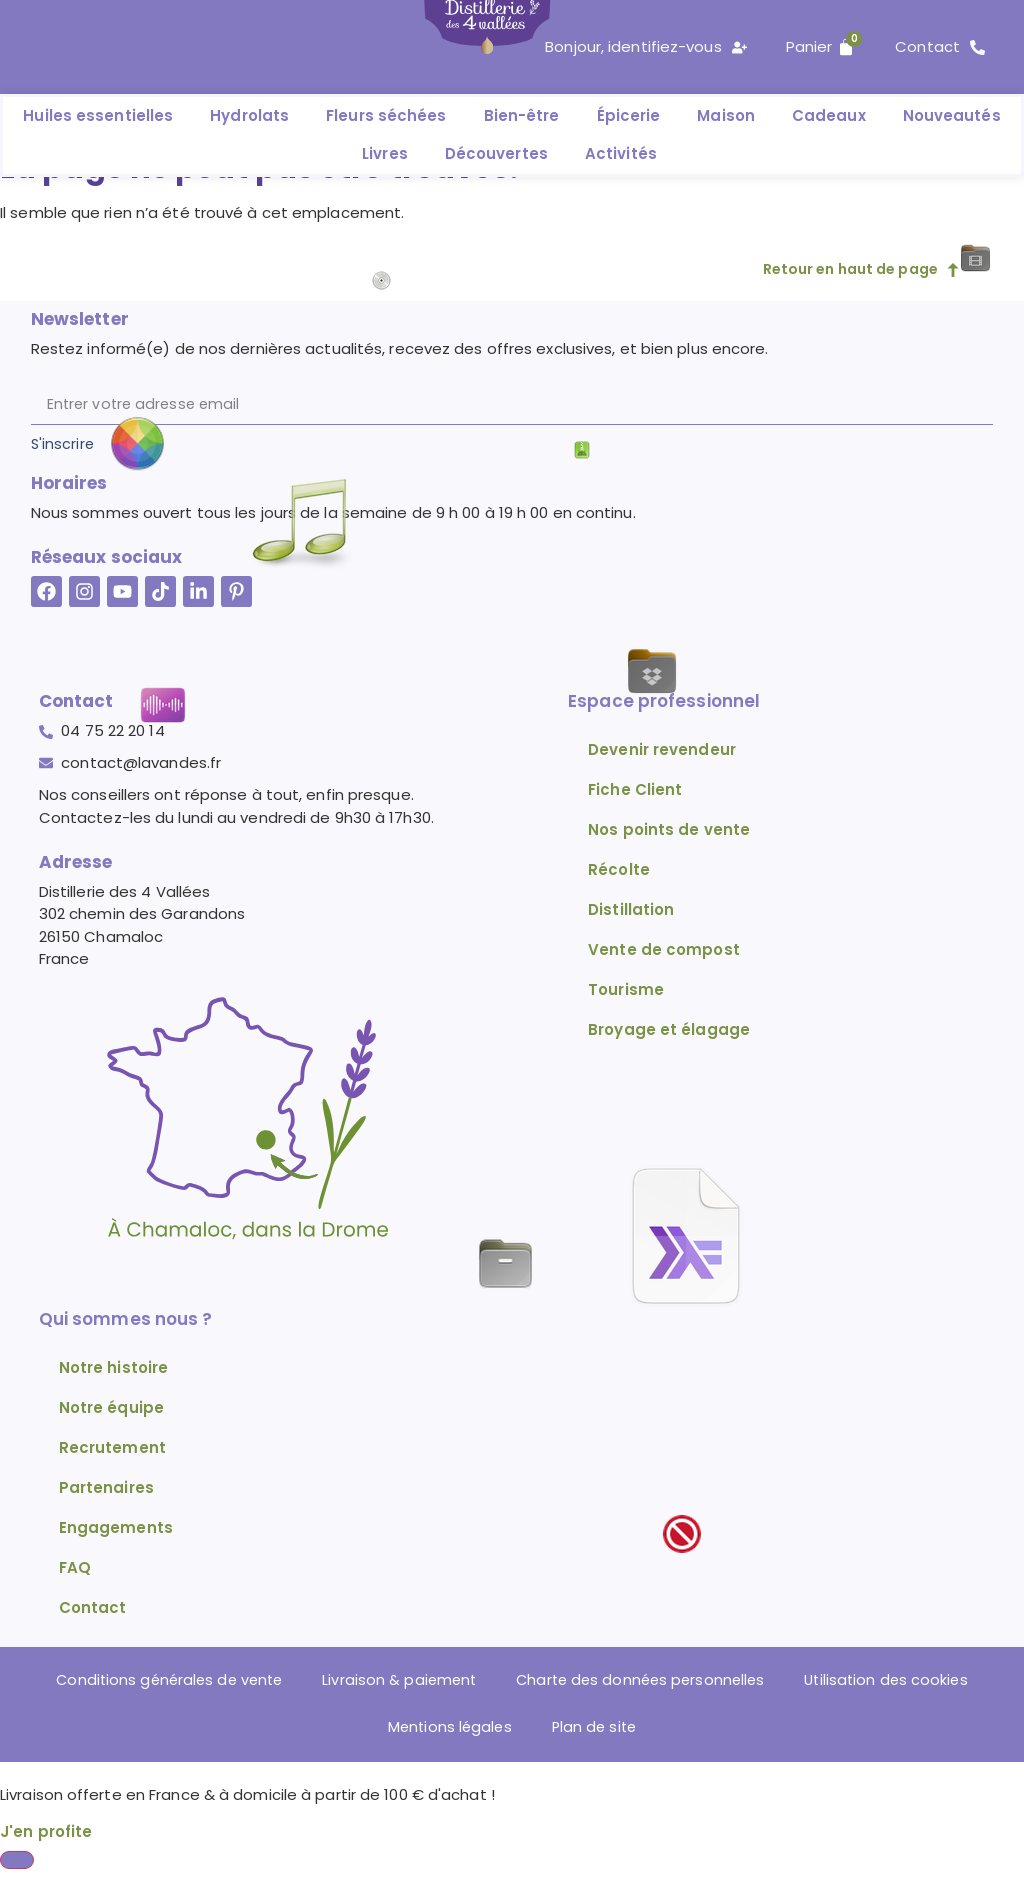 The image size is (1024, 1893). I want to click on an android application package file, so click(582, 450).